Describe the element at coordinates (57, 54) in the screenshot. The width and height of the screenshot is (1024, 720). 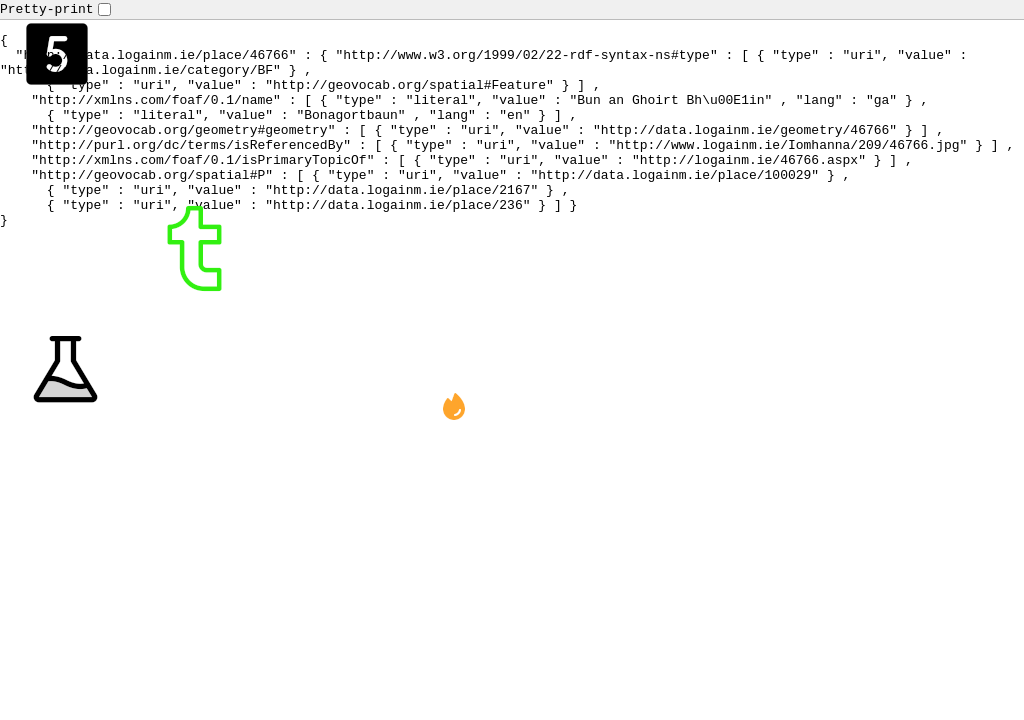
I see `indicates step 5 in a numbered sequence` at that location.